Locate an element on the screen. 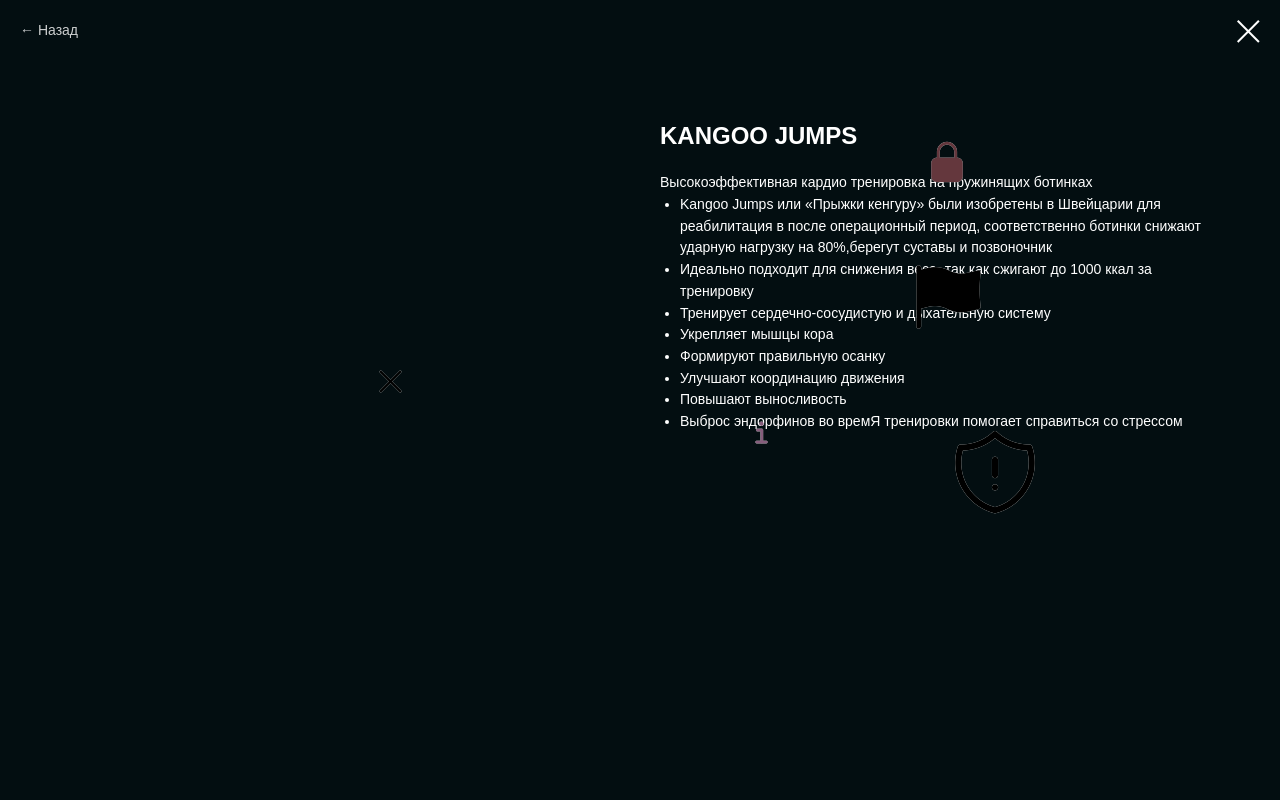  indicates a locked or secured item is located at coordinates (947, 162).